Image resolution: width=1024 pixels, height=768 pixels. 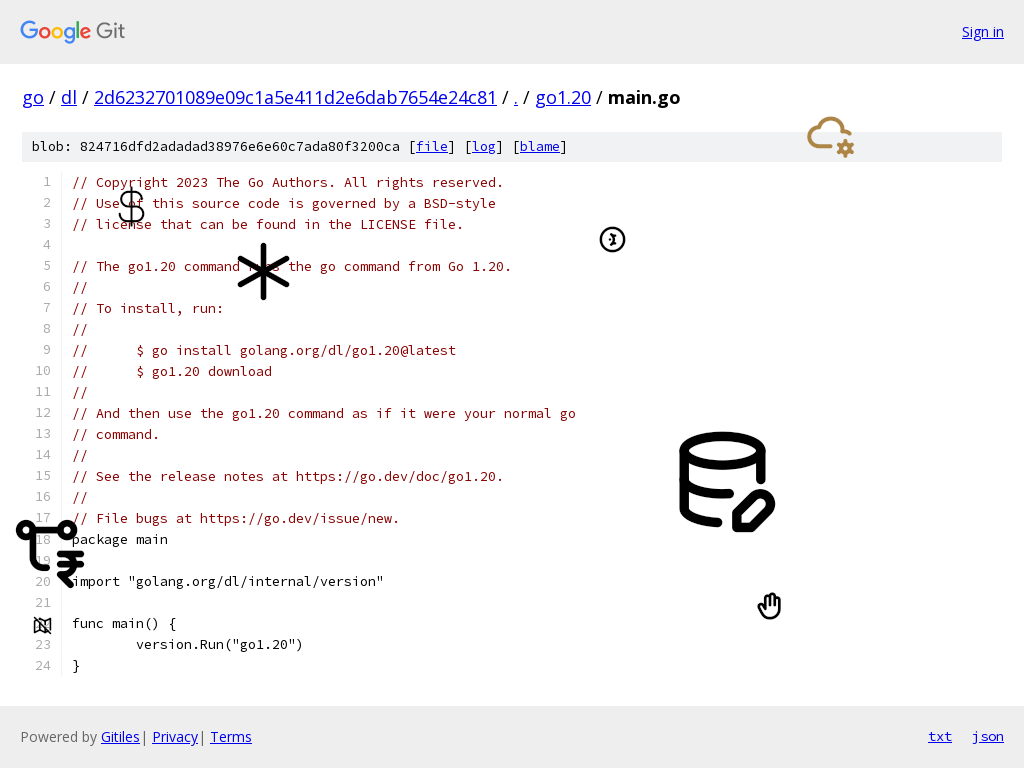 I want to click on stop or pause an action, so click(x=770, y=606).